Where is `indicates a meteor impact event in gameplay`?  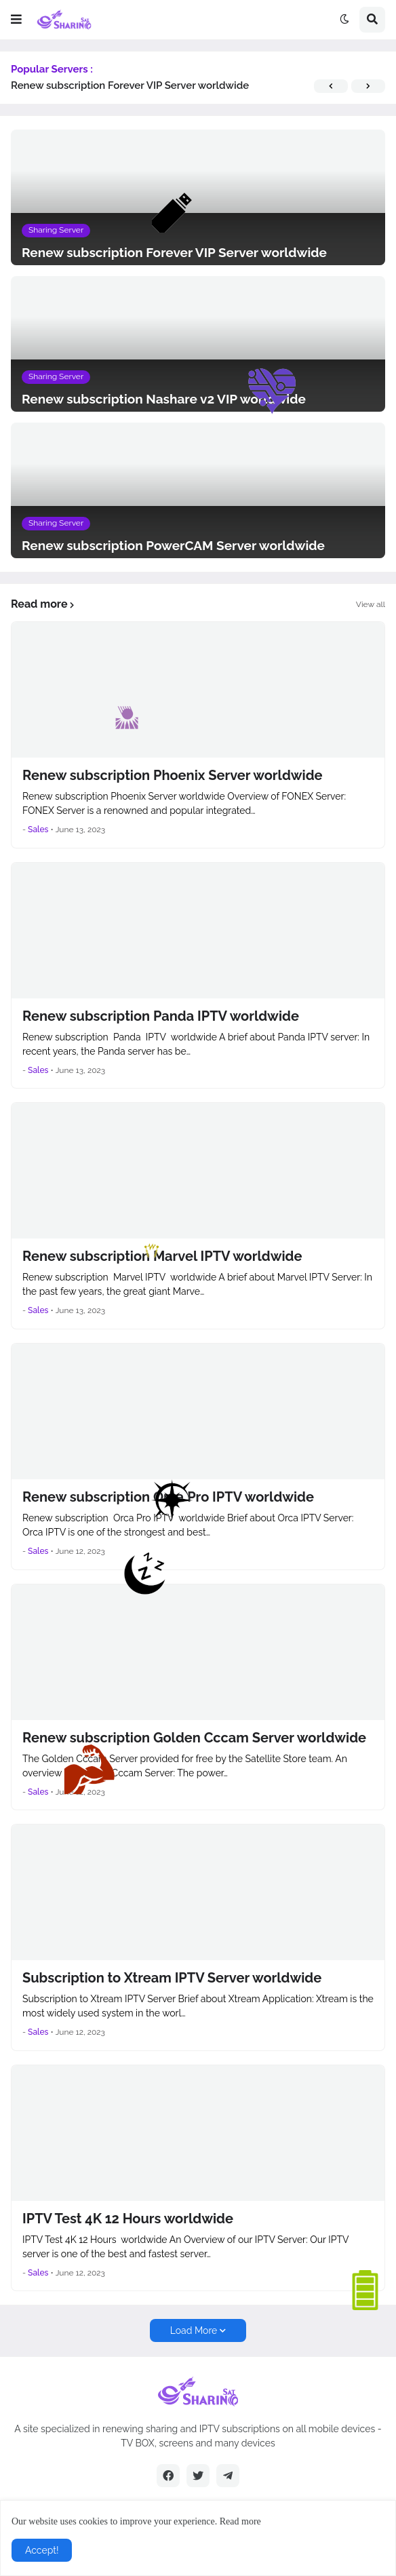 indicates a meteor impact event in gameplay is located at coordinates (127, 718).